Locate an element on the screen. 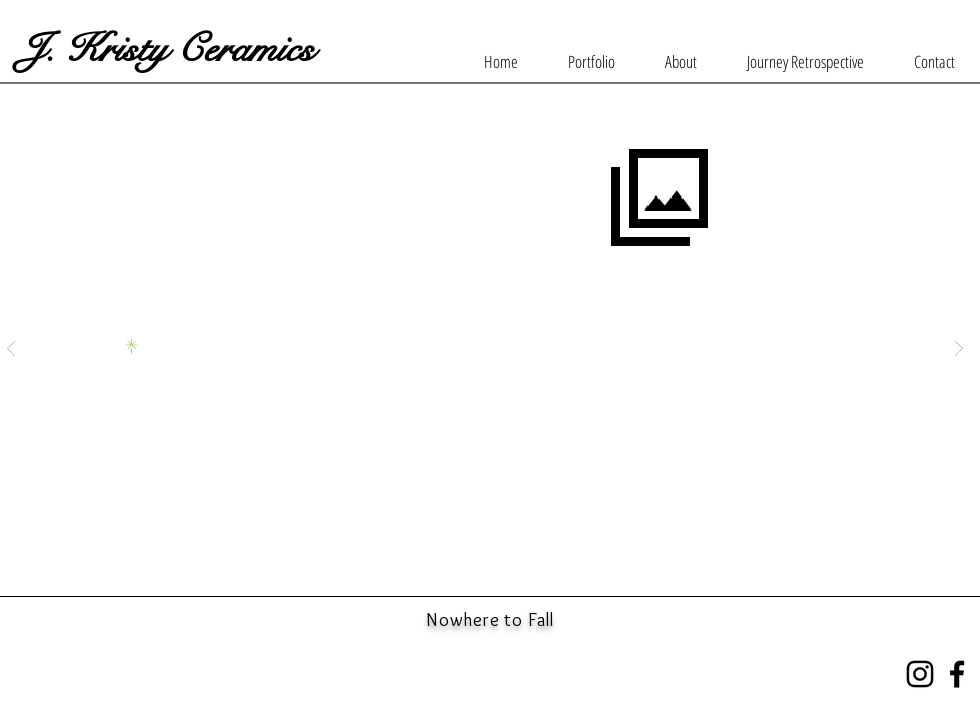  view or apply image filters is located at coordinates (659, 197).